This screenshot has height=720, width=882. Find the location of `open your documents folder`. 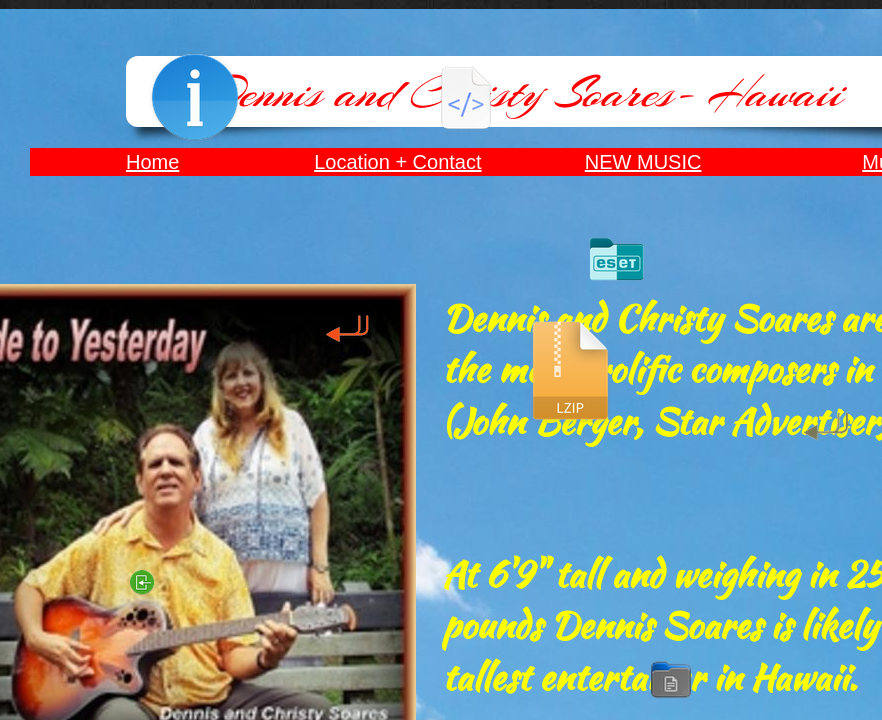

open your documents folder is located at coordinates (671, 679).